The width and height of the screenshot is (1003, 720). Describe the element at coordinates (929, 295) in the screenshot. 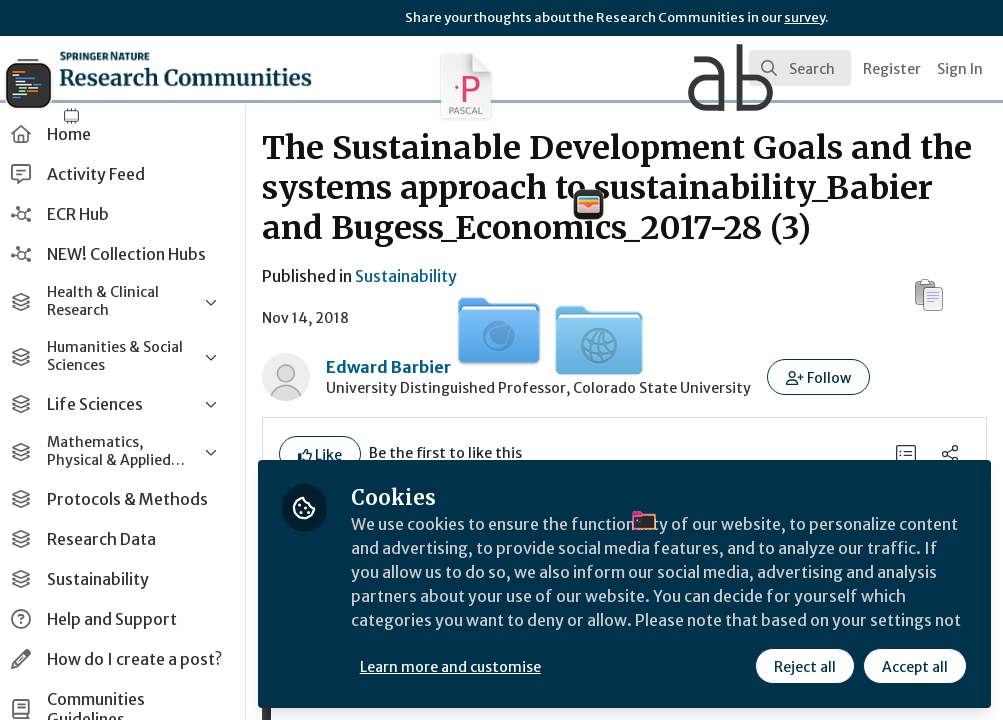

I see `paste copied content from clipboard` at that location.